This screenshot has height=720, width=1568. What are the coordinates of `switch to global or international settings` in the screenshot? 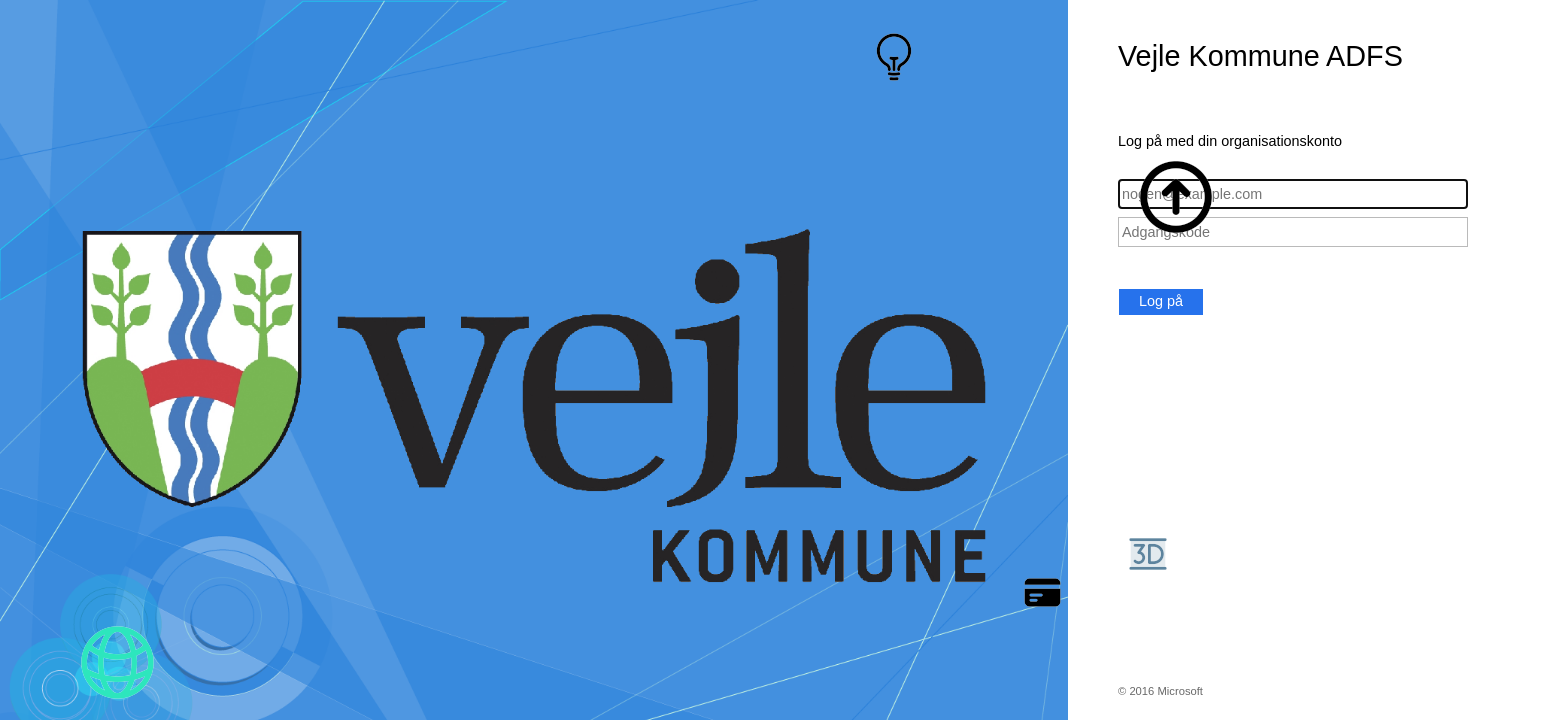 It's located at (117, 662).